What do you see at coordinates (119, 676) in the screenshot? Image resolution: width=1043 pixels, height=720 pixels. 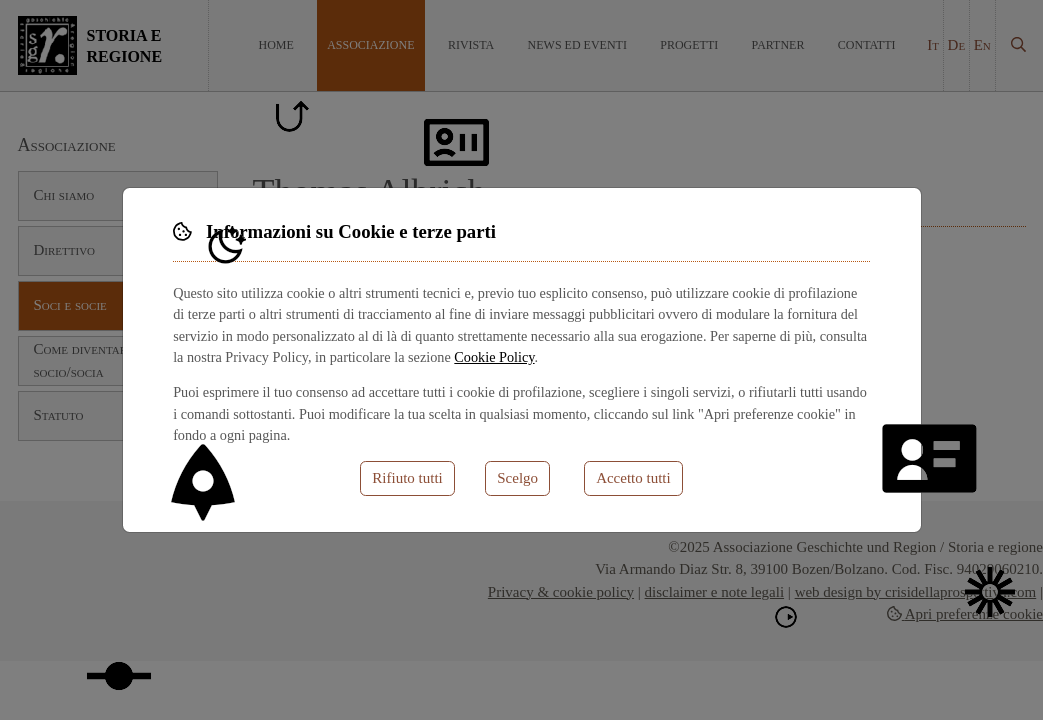 I see `view commit details in version control` at bounding box center [119, 676].